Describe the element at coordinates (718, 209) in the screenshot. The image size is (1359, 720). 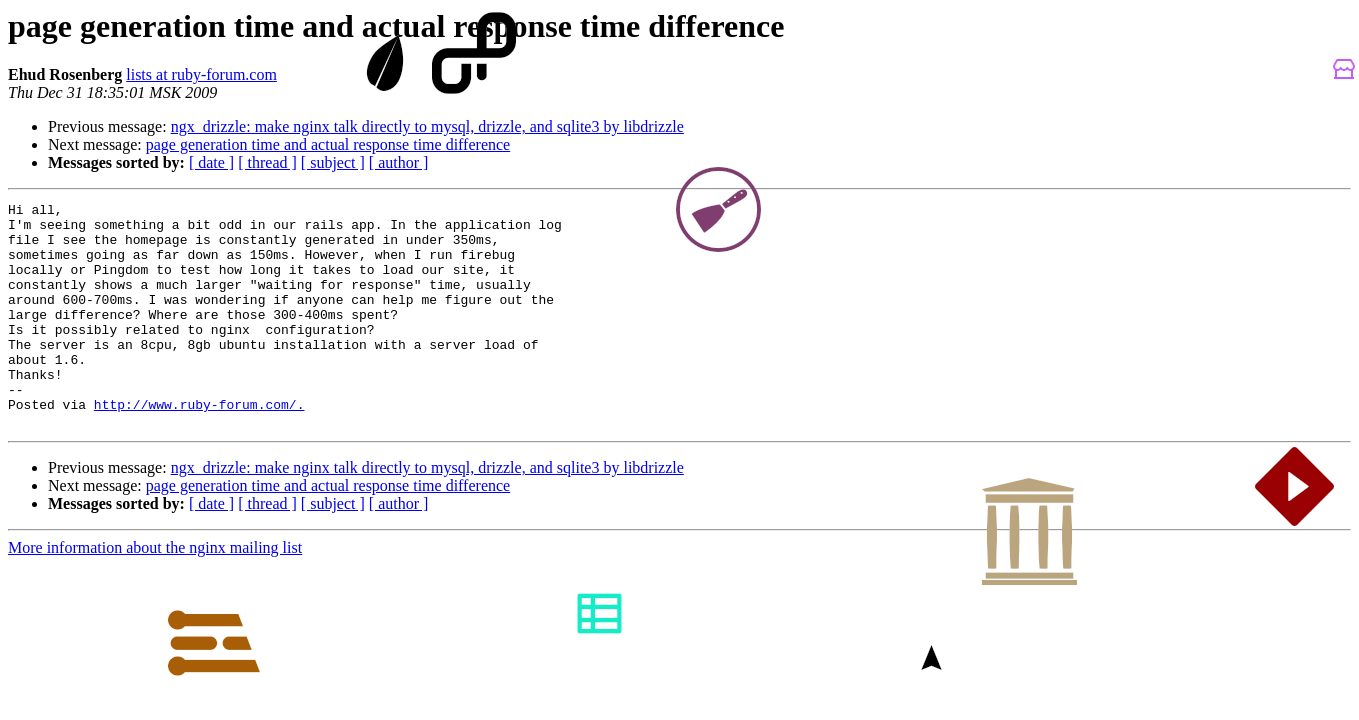
I see `Scrapy web scraping framework logo` at that location.